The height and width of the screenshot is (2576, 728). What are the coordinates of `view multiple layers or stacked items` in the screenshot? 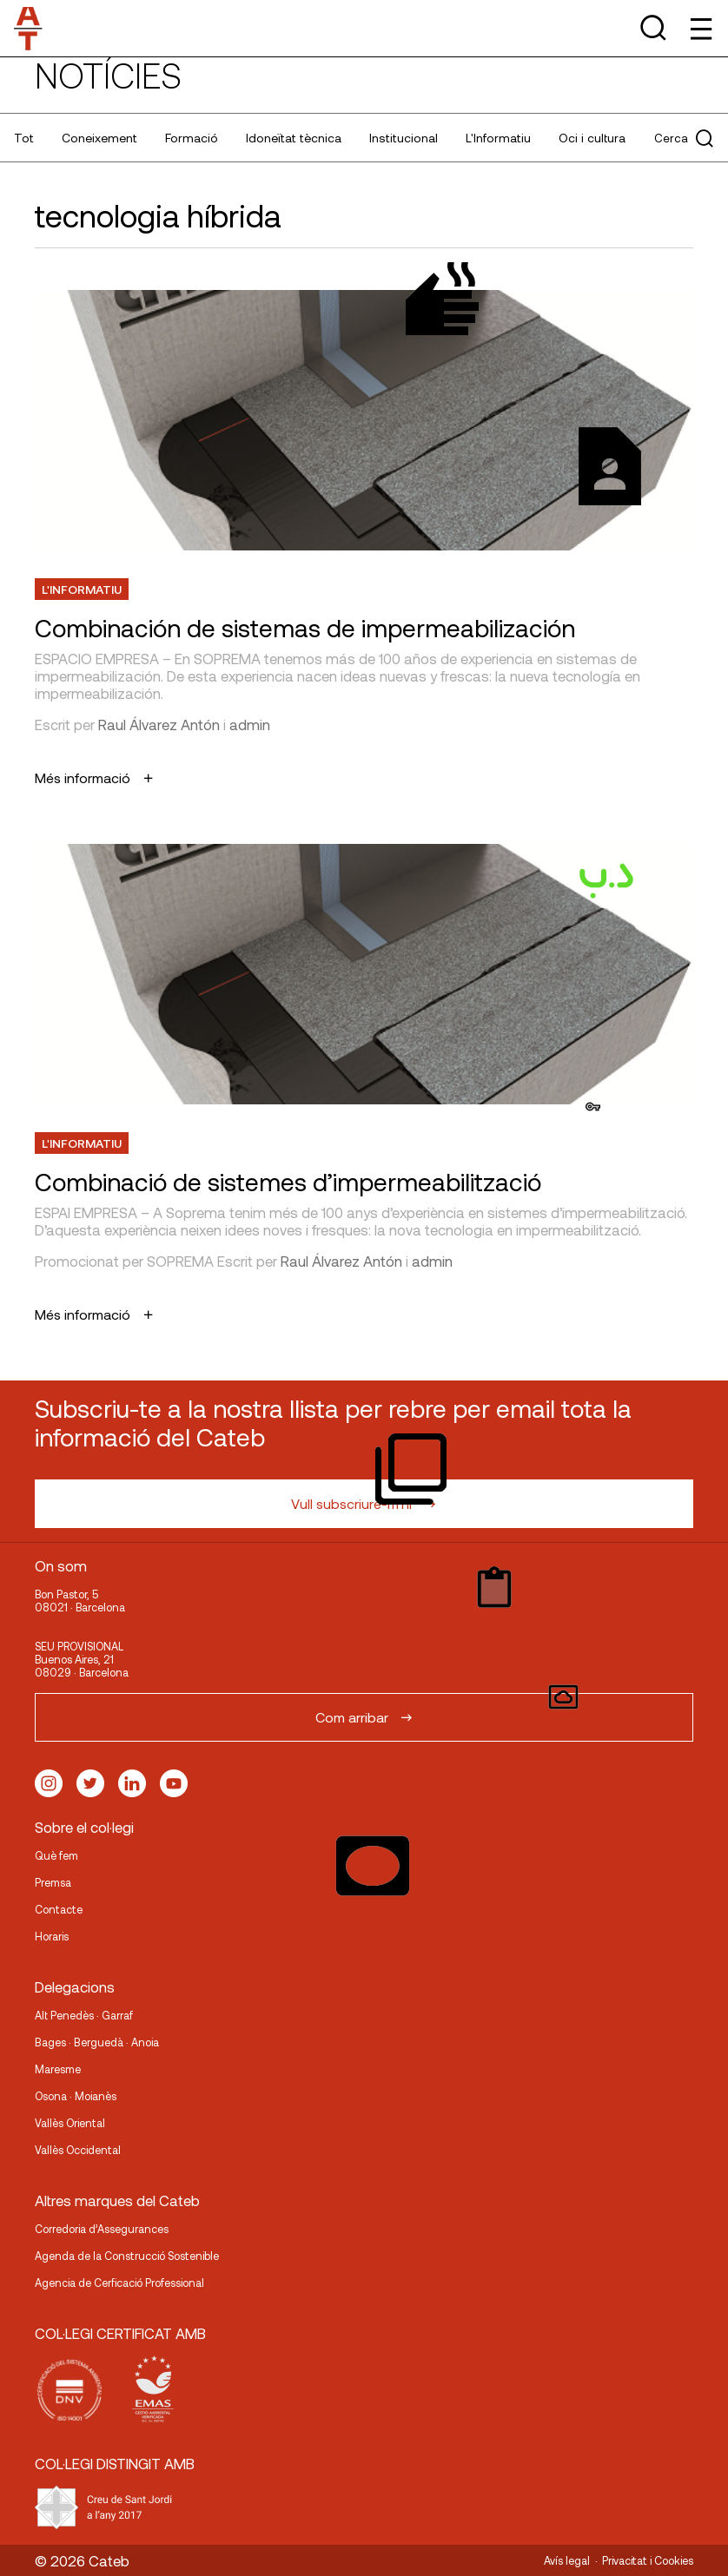 It's located at (411, 1469).